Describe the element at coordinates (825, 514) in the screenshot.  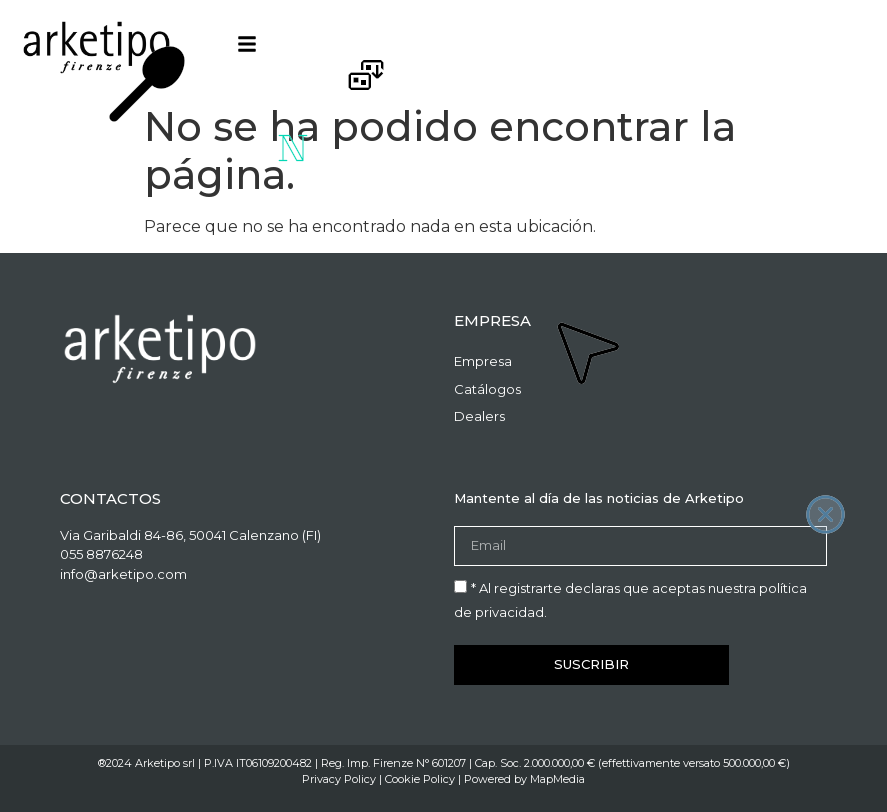
I see `close or dismiss a dialog` at that location.